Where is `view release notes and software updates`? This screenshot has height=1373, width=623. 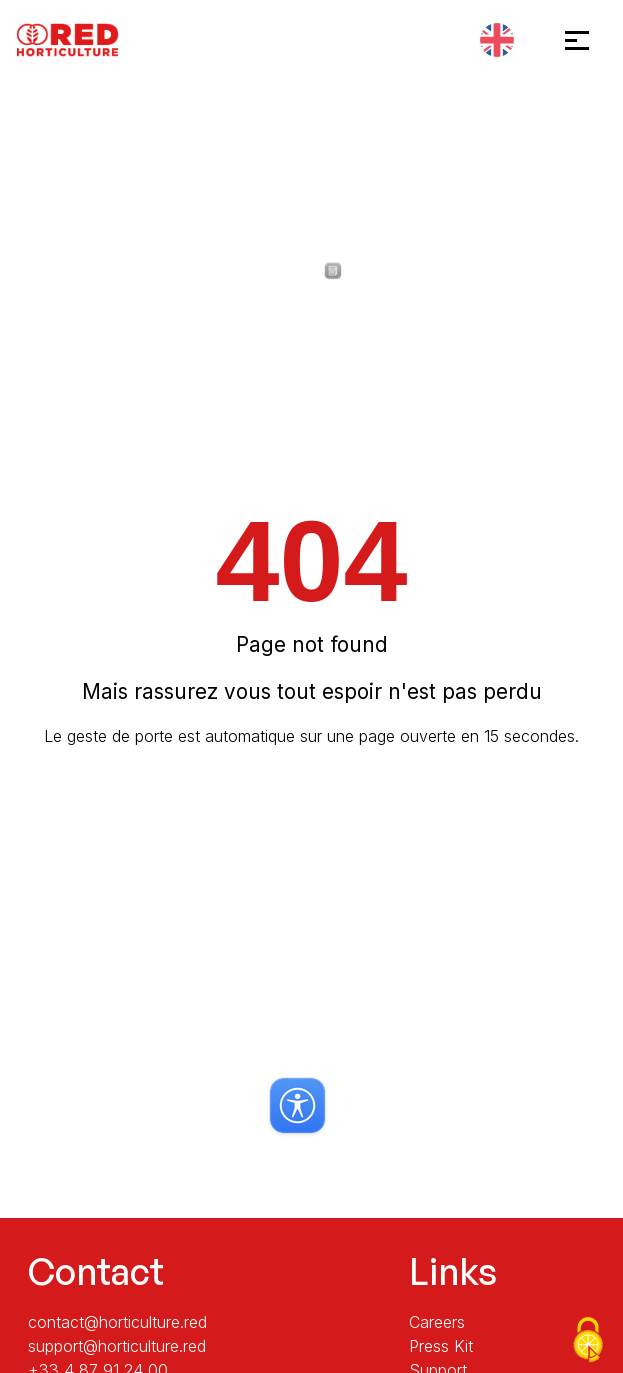
view release notes and software updates is located at coordinates (333, 271).